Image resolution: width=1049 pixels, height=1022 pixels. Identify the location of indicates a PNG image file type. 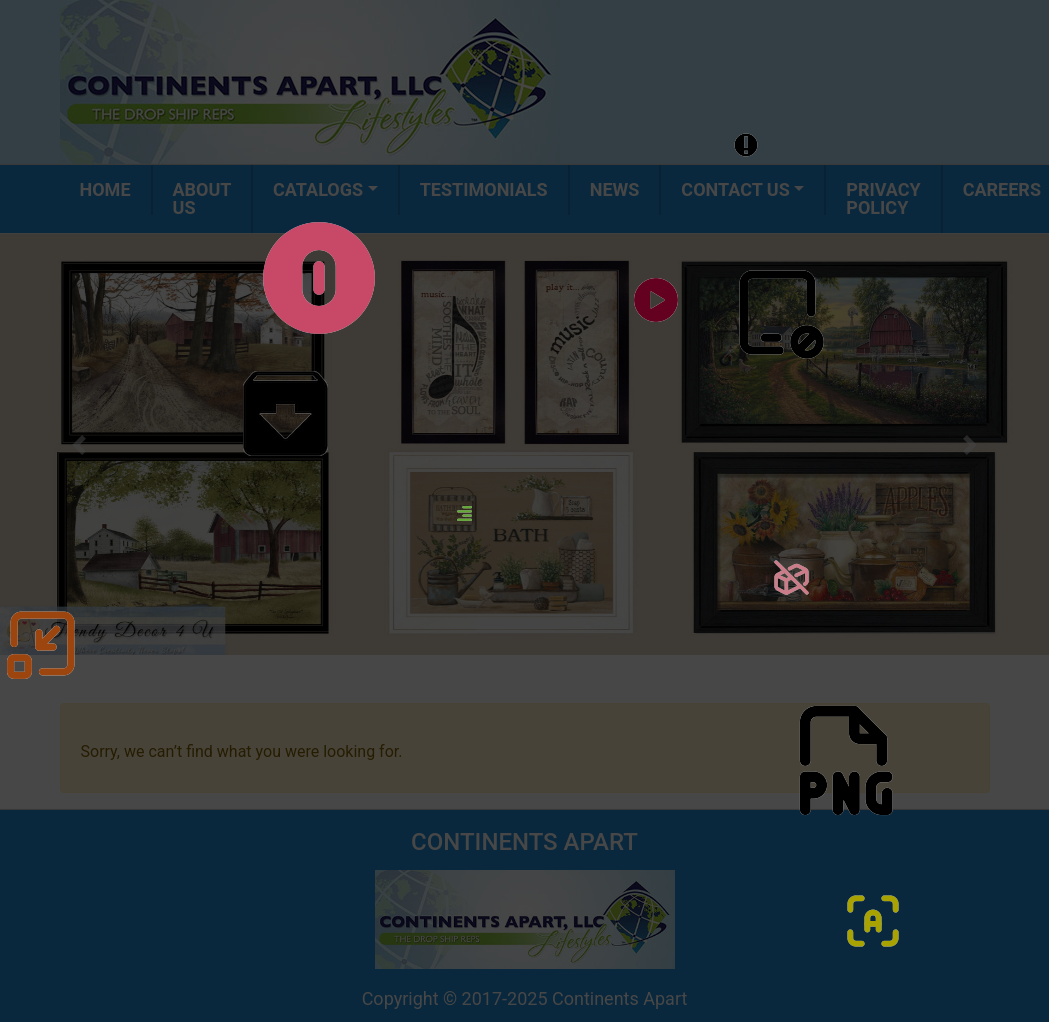
(843, 760).